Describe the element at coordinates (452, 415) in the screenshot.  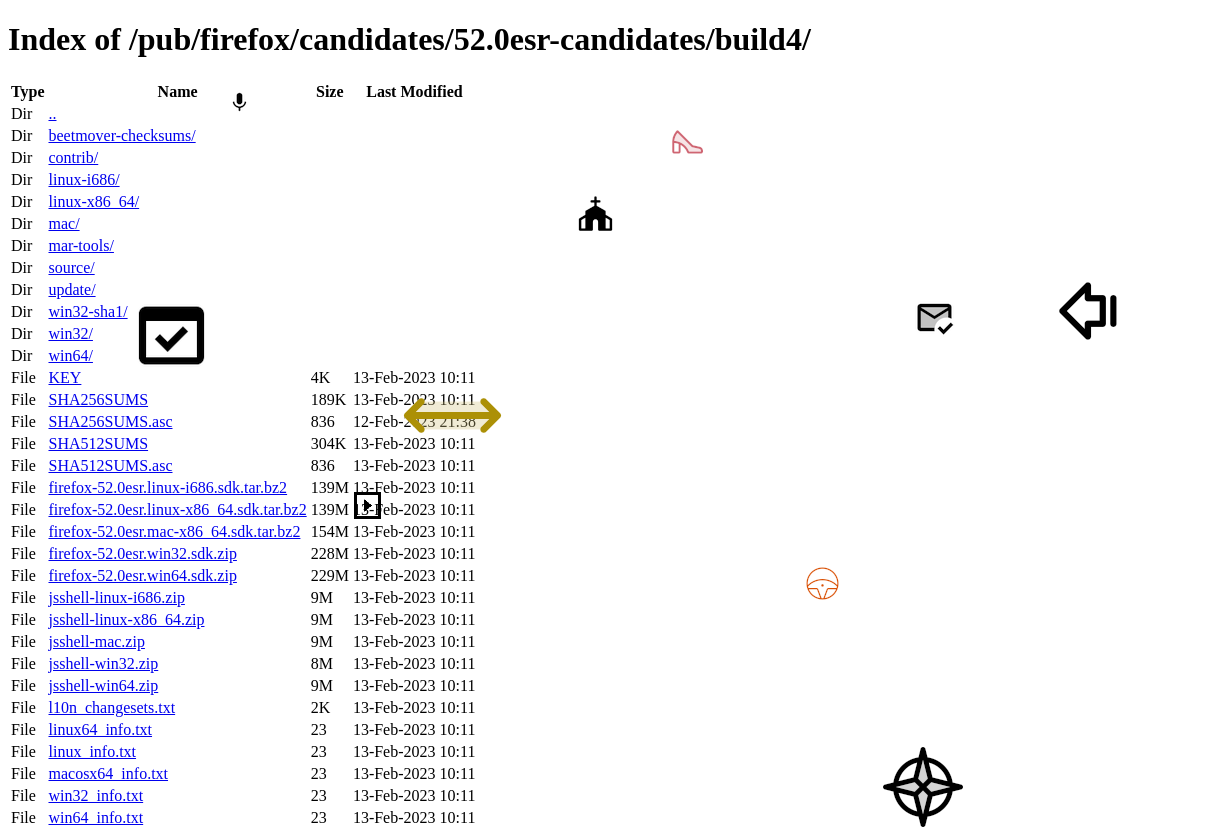
I see `resize element horizontally` at that location.